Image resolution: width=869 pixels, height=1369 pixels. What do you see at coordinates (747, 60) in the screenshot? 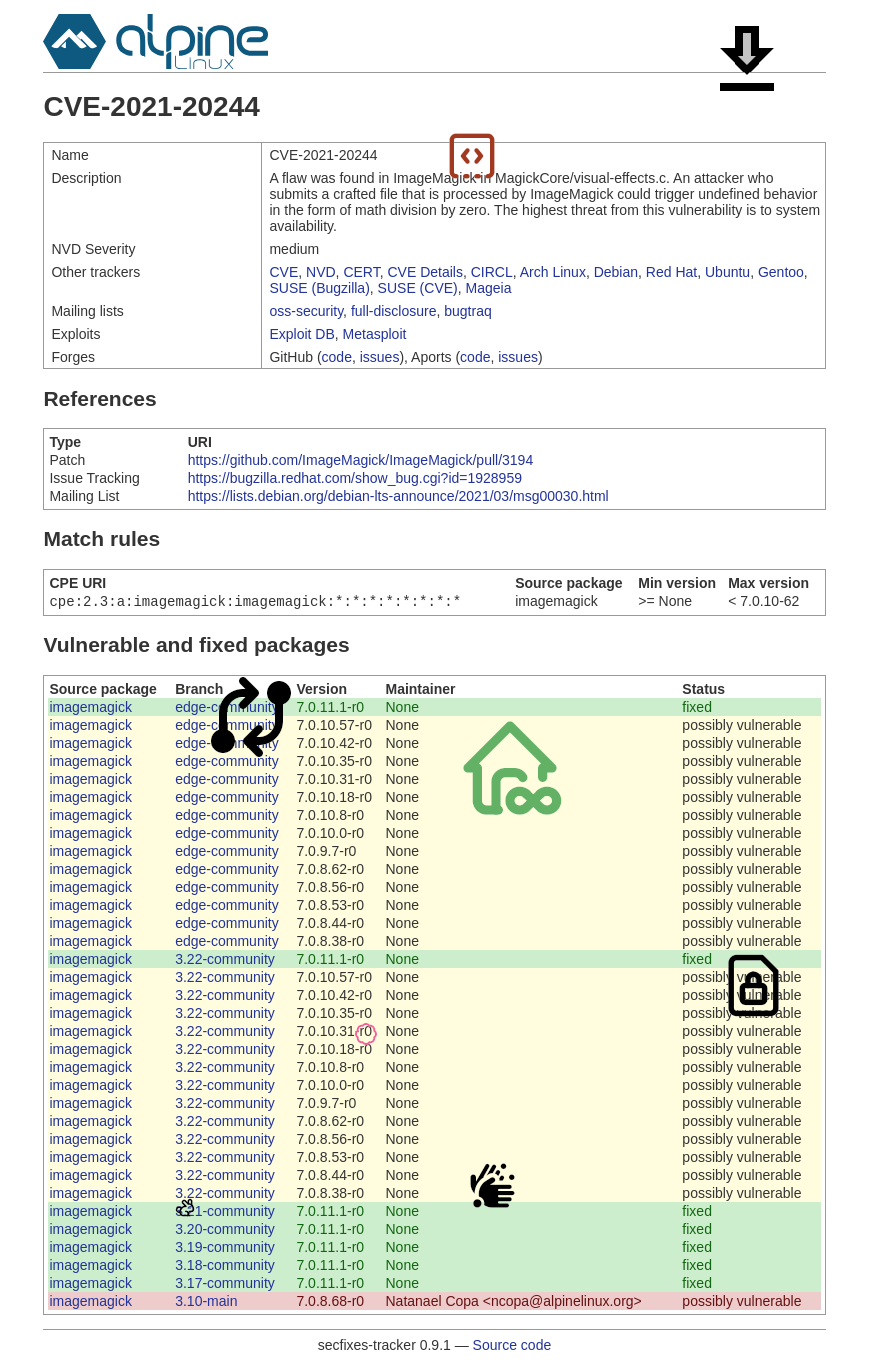
I see `download a file or content` at bounding box center [747, 60].